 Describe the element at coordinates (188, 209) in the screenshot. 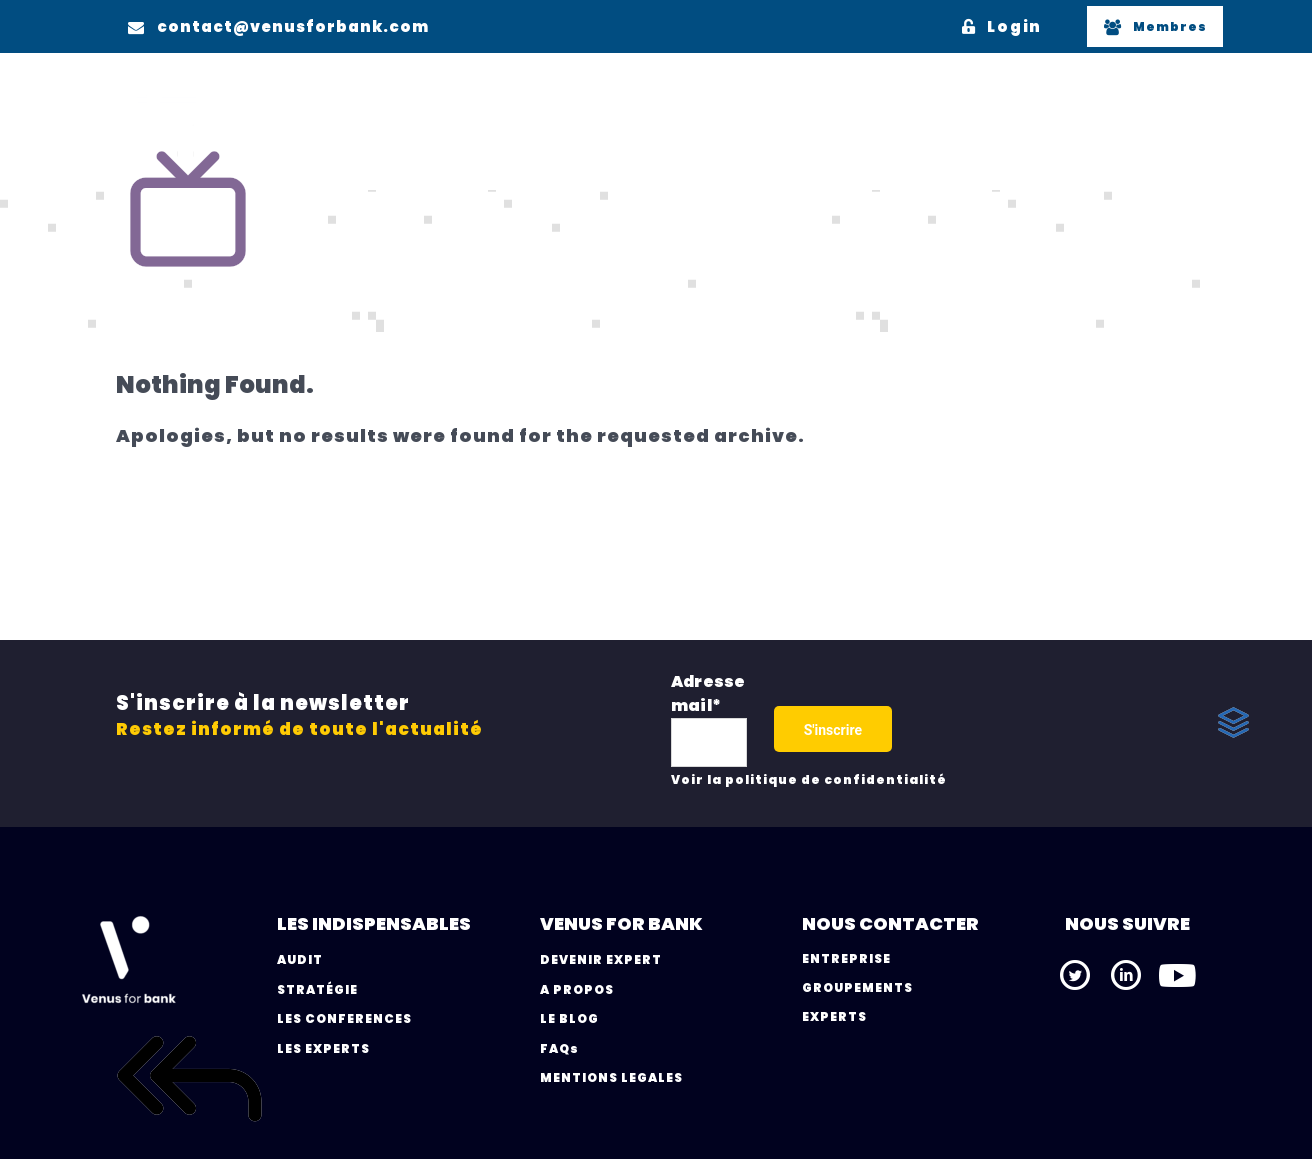

I see `access tv or video streaming features` at that location.